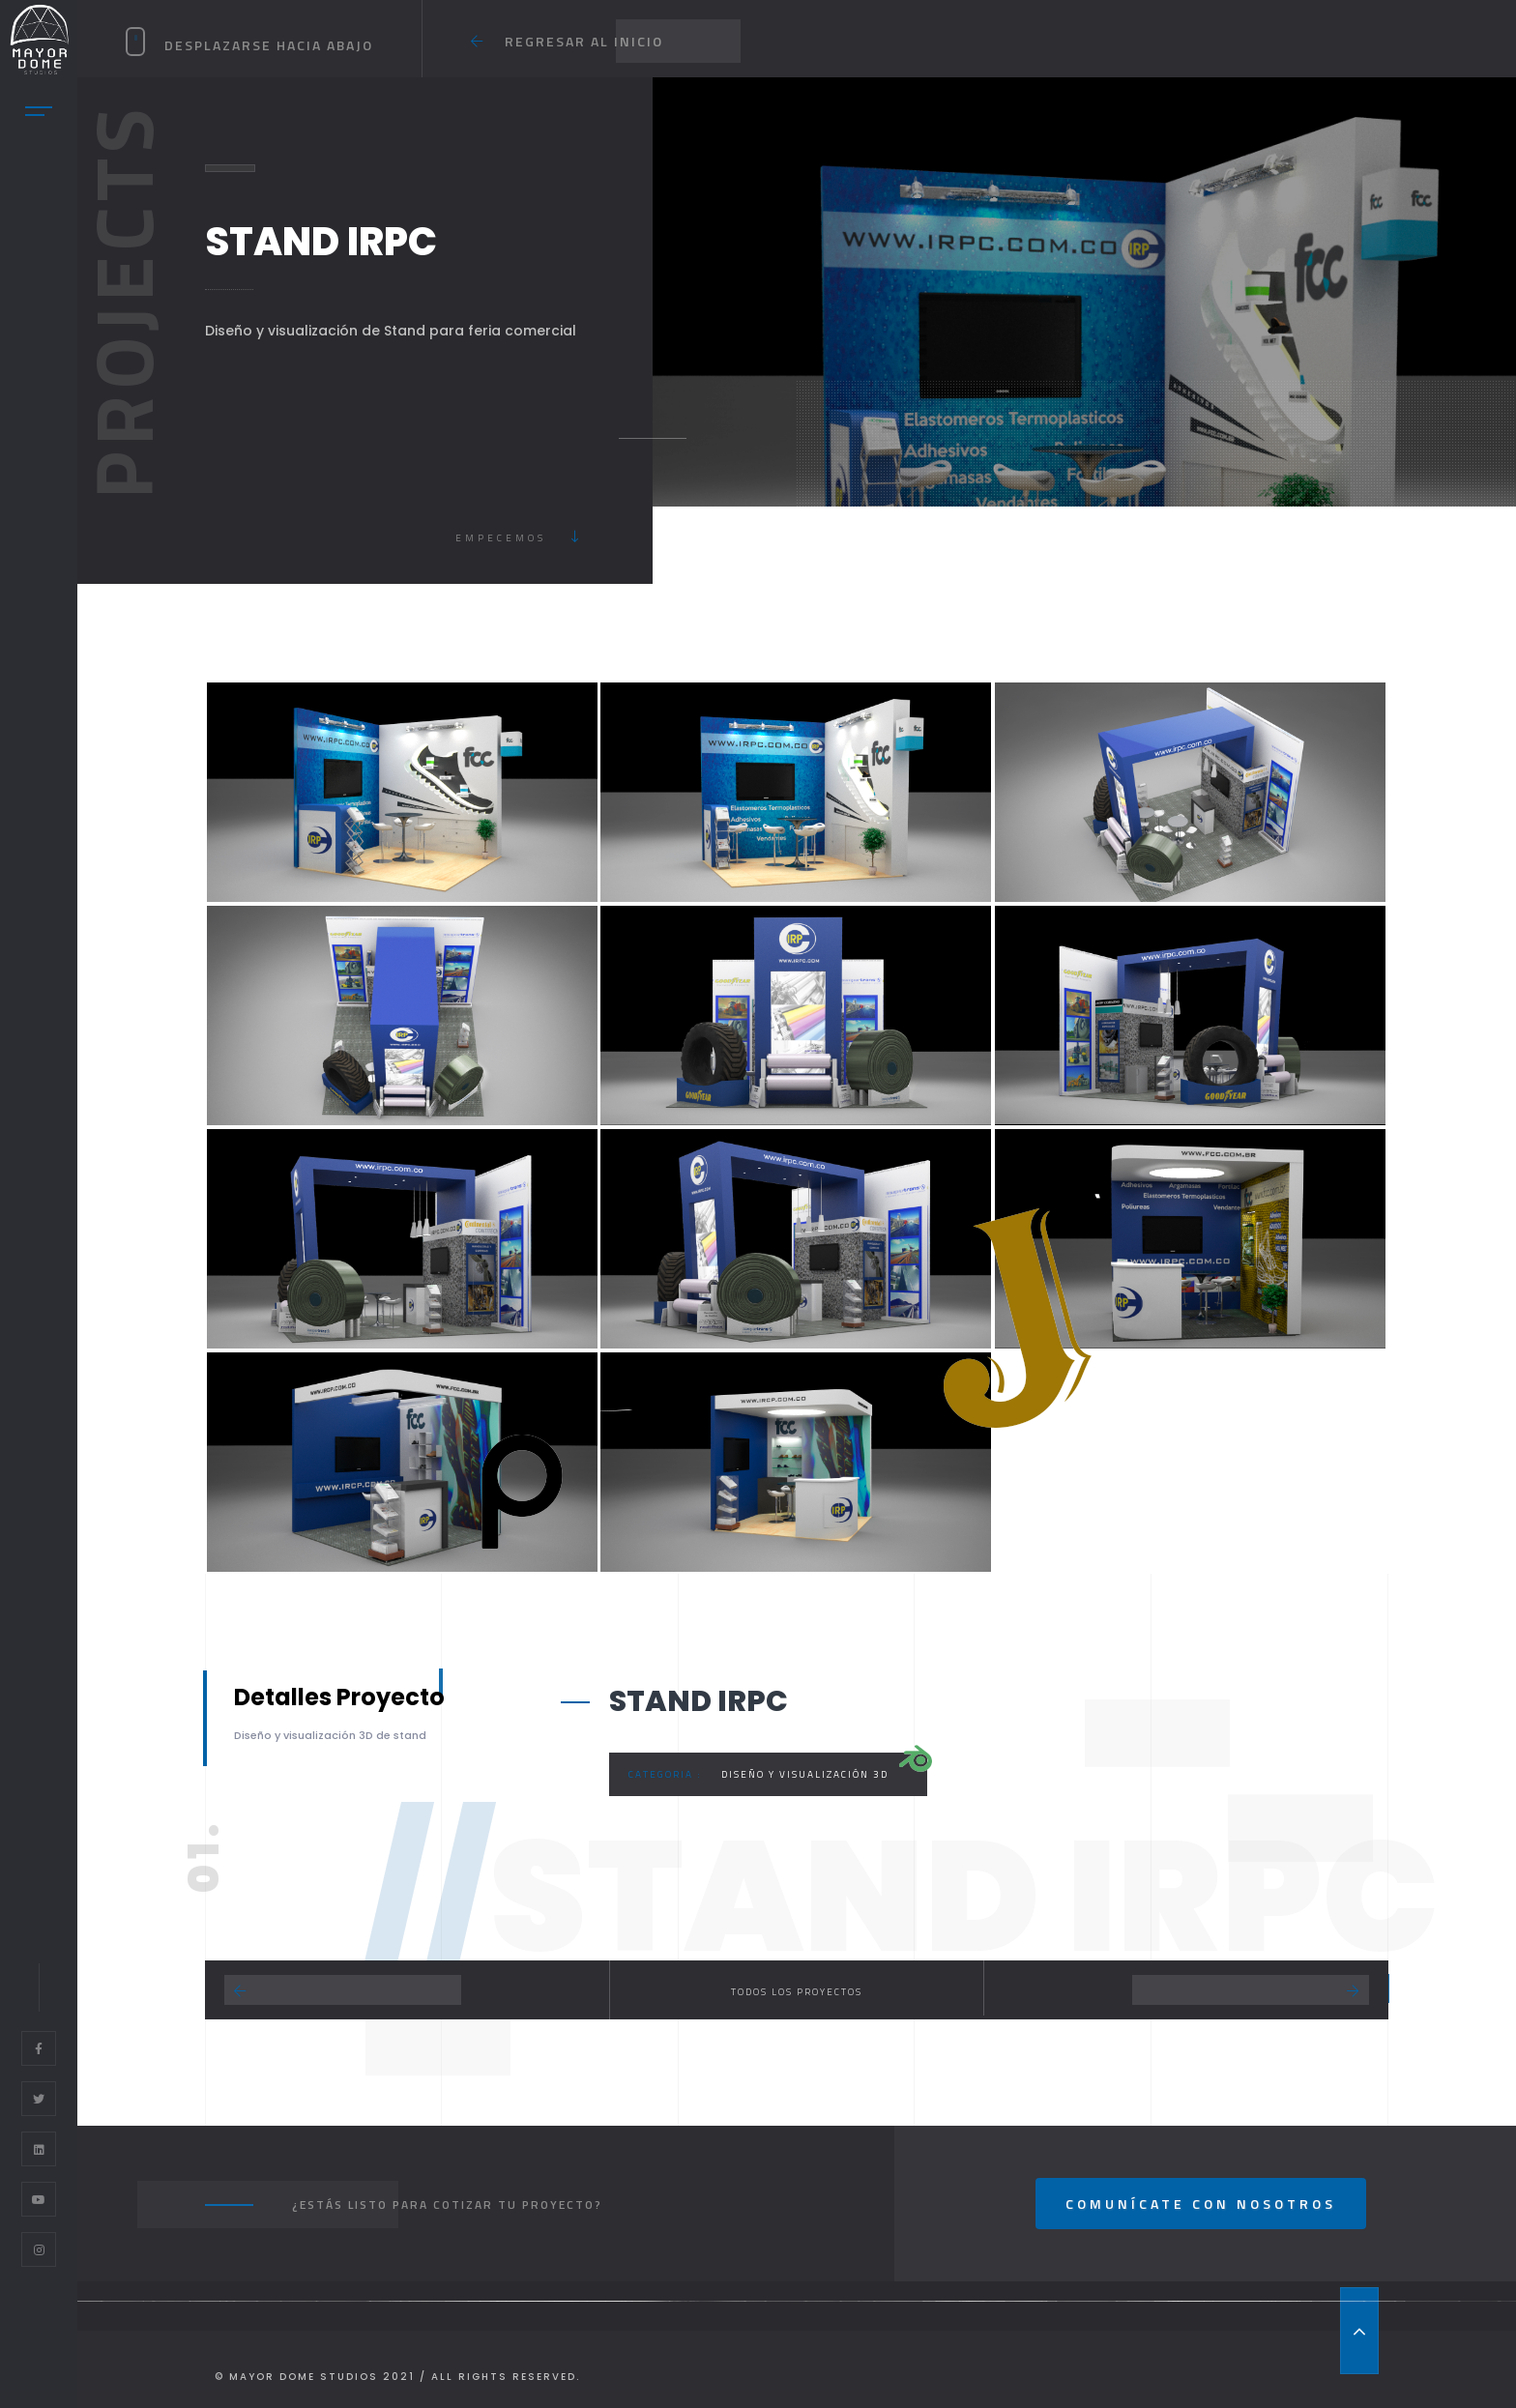 Image resolution: width=1516 pixels, height=2408 pixels. What do you see at coordinates (522, 1492) in the screenshot?
I see `open the picsart app` at bounding box center [522, 1492].